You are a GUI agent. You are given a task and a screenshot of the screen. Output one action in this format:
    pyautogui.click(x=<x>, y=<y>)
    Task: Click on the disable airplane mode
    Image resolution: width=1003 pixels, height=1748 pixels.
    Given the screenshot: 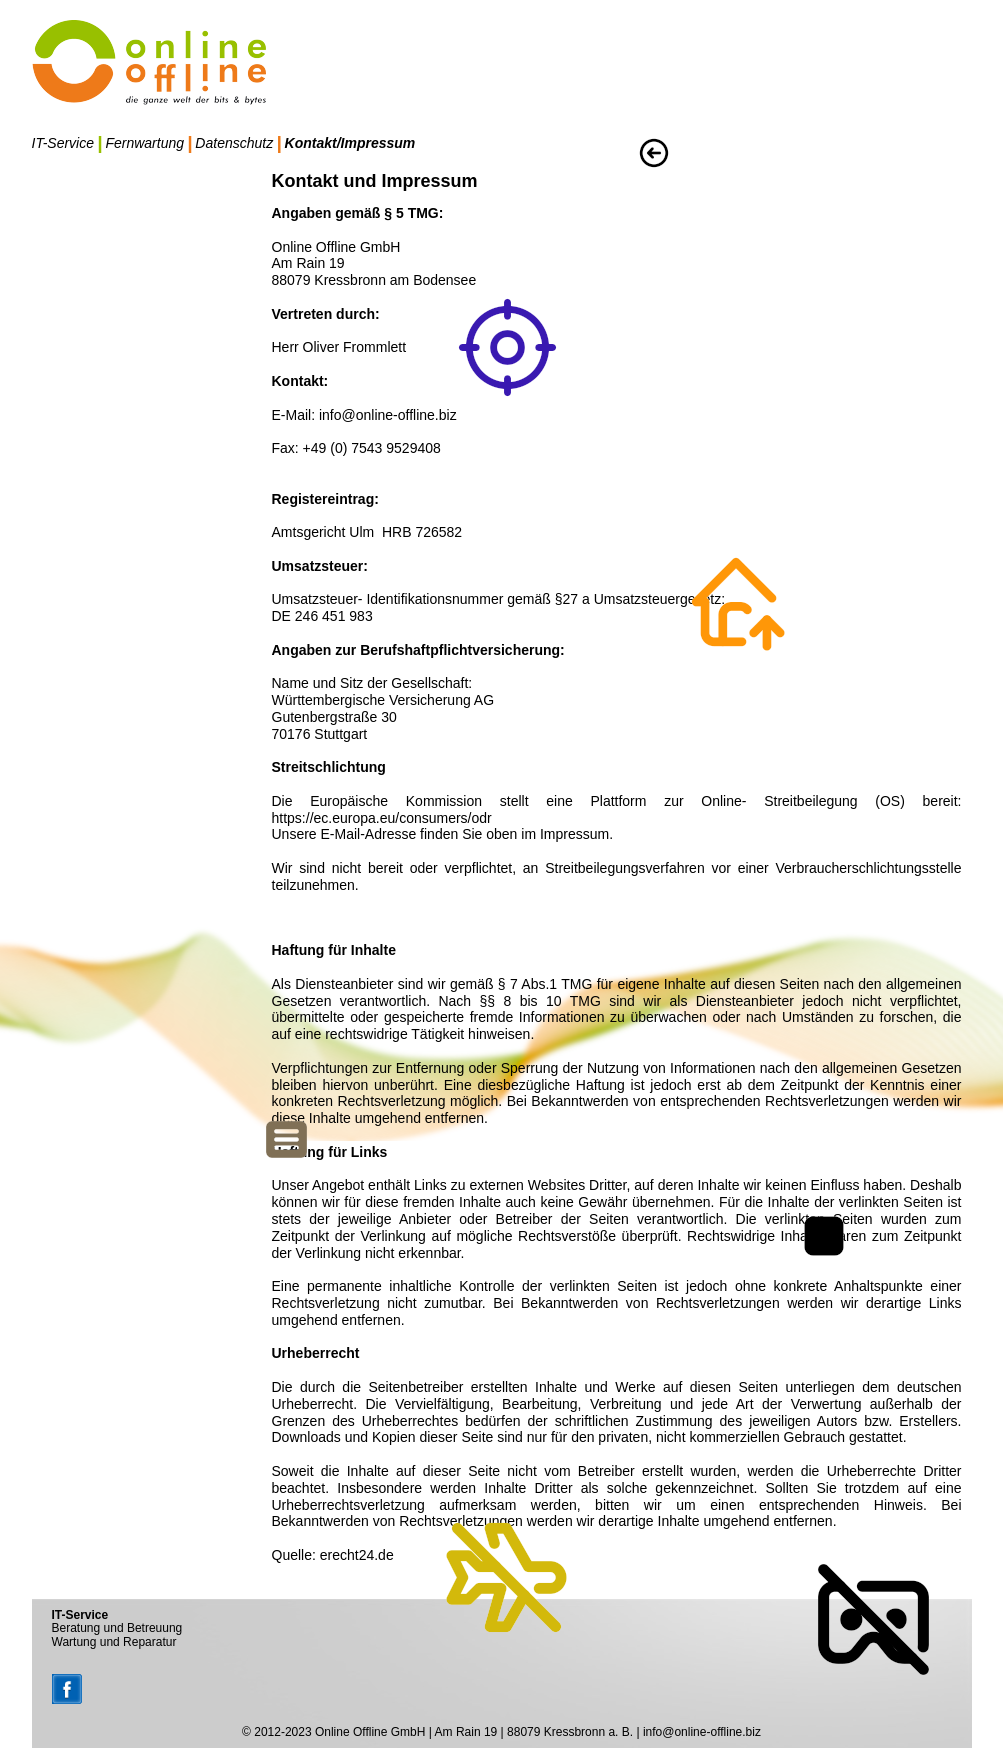 What is the action you would take?
    pyautogui.click(x=506, y=1577)
    